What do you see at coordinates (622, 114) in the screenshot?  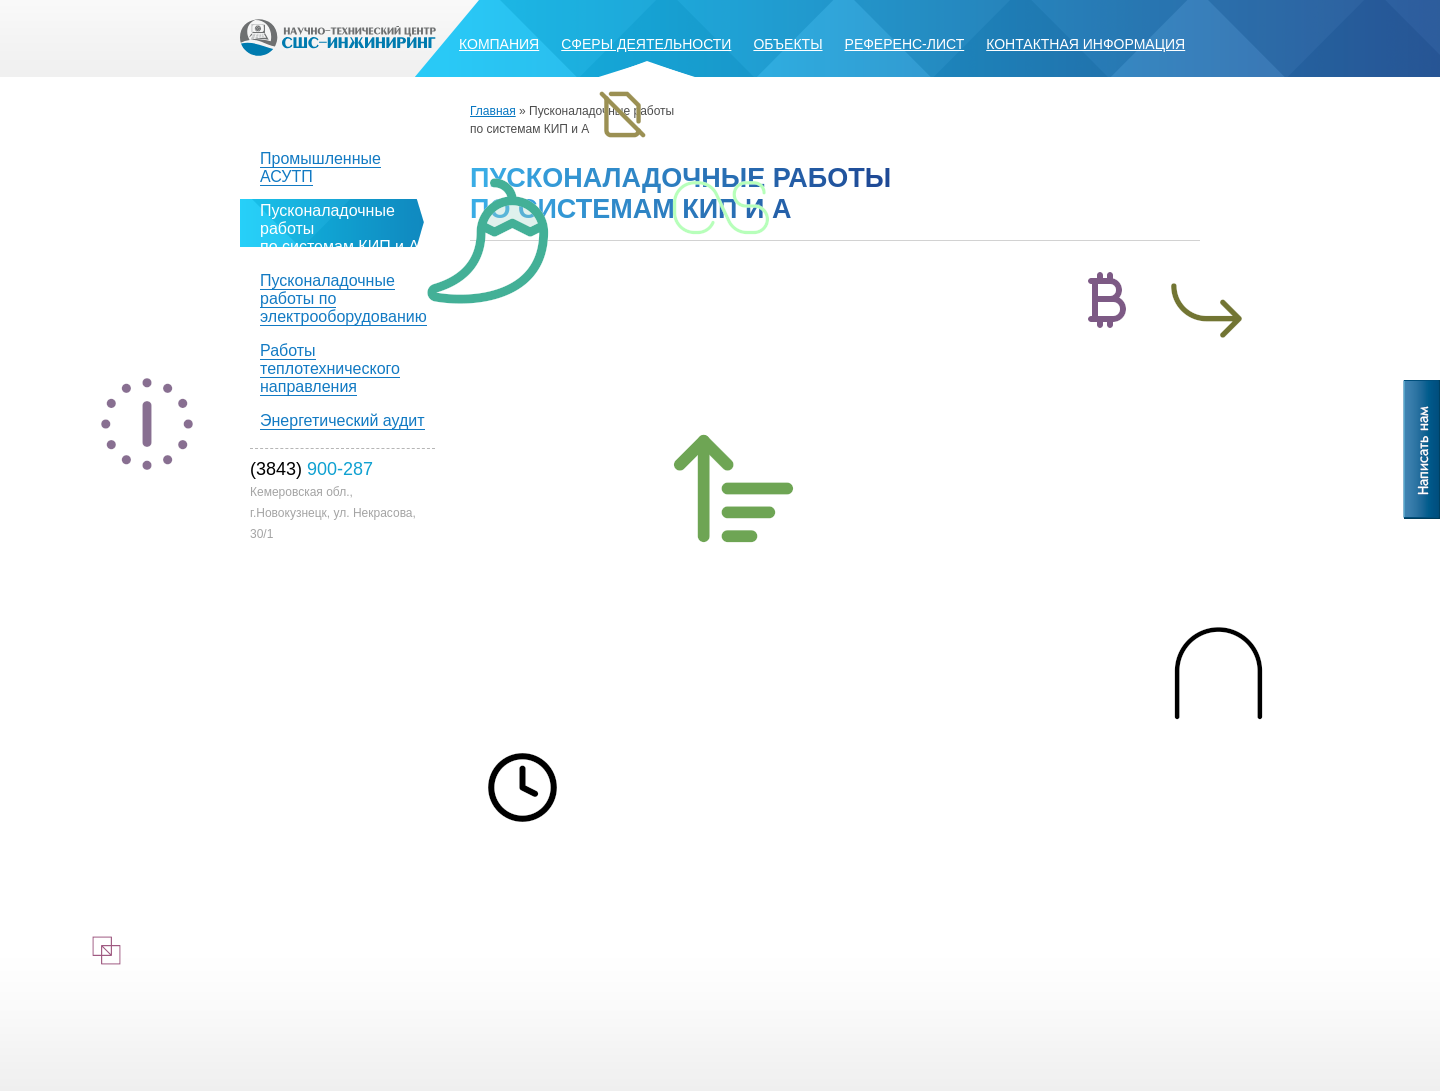 I see `file unavailable or inaccessible` at bounding box center [622, 114].